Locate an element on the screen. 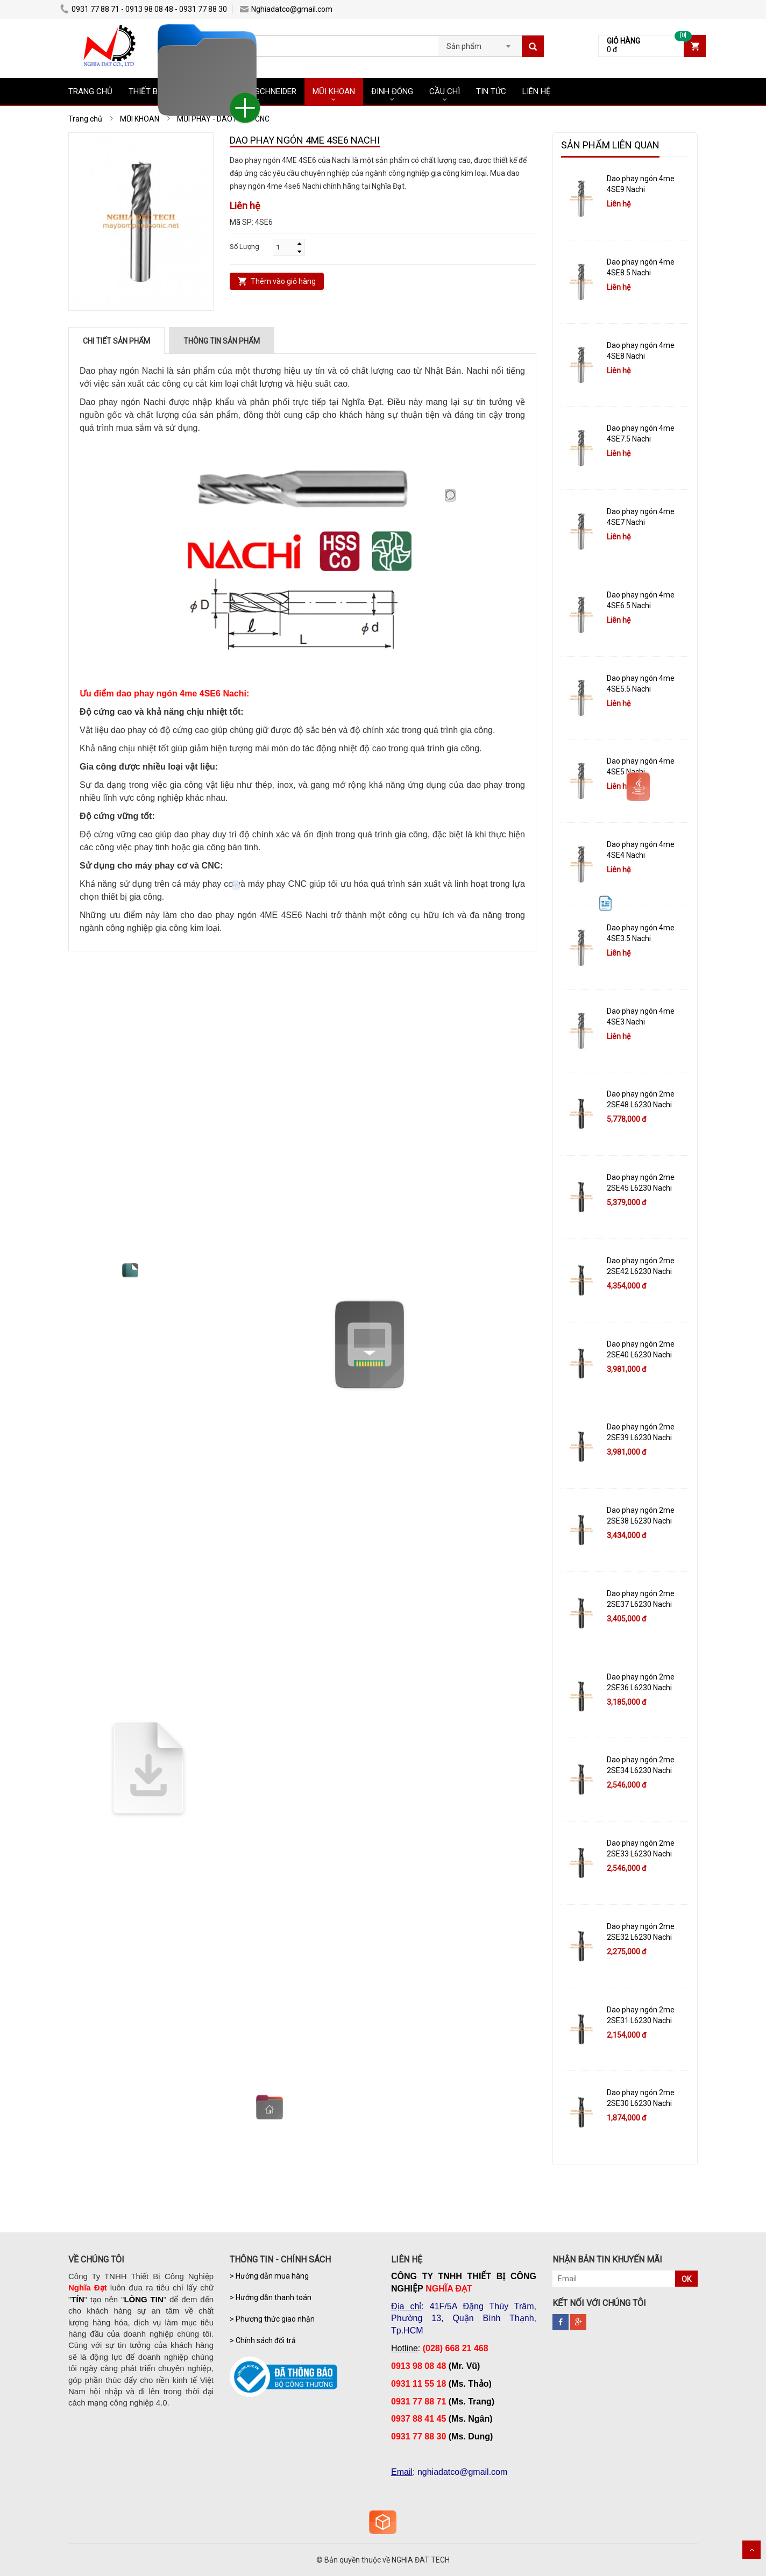 This screenshot has height=2576, width=766. open a libreoffice writer document is located at coordinates (605, 903).